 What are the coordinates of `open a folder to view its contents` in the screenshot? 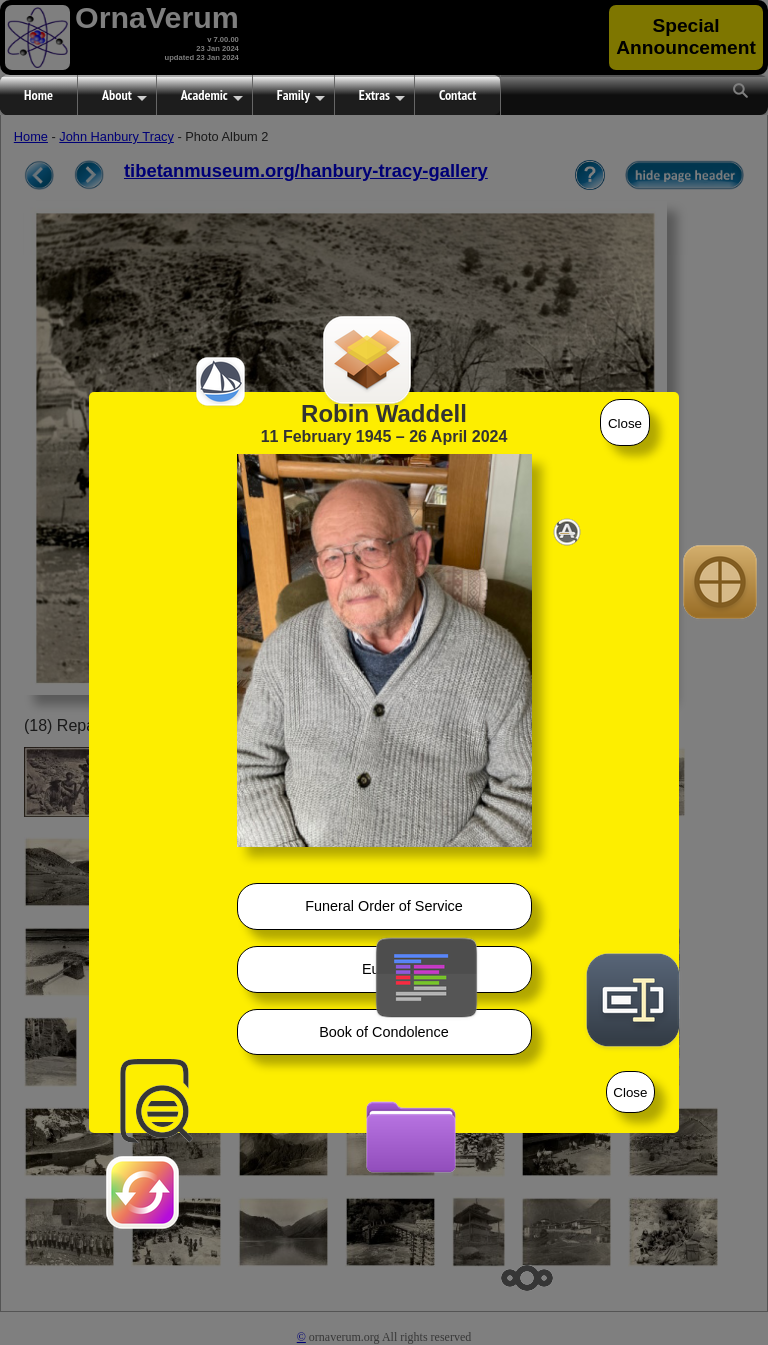 It's located at (411, 1137).